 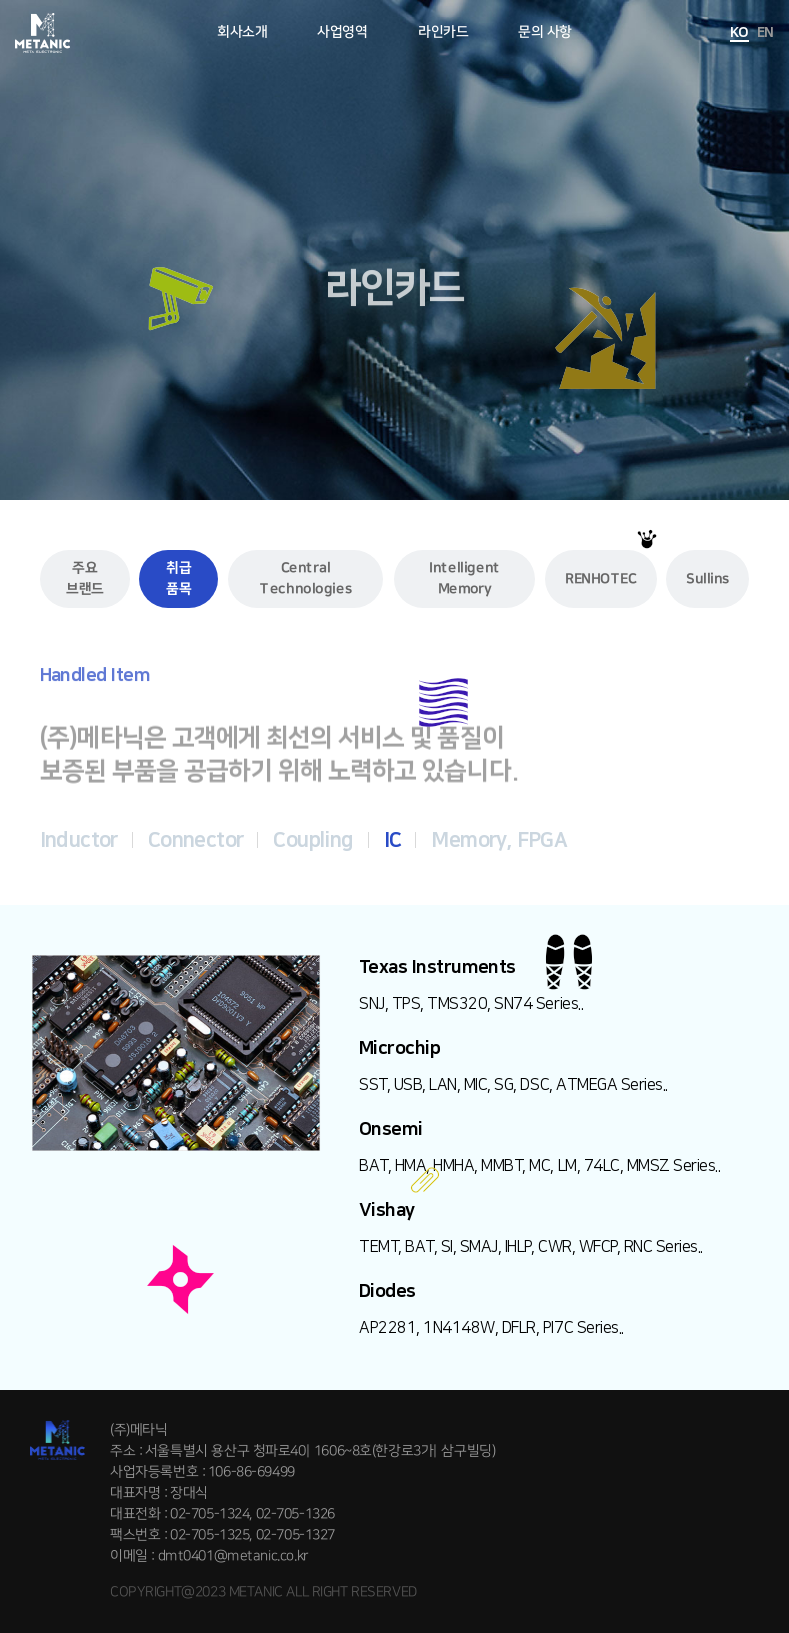 I want to click on access mining or resource extraction features, so click(x=604, y=338).